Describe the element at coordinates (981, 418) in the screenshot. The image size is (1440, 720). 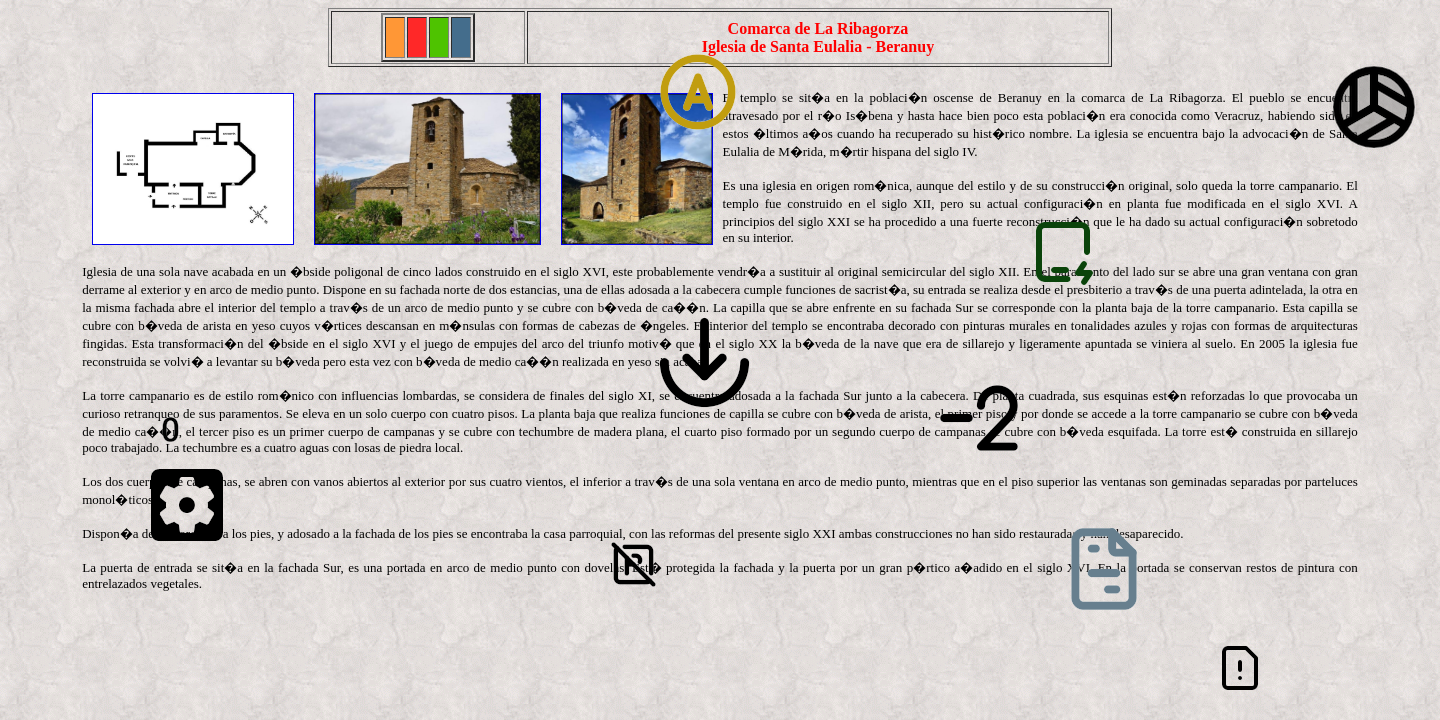
I see `decrease exposure by 2 stops` at that location.